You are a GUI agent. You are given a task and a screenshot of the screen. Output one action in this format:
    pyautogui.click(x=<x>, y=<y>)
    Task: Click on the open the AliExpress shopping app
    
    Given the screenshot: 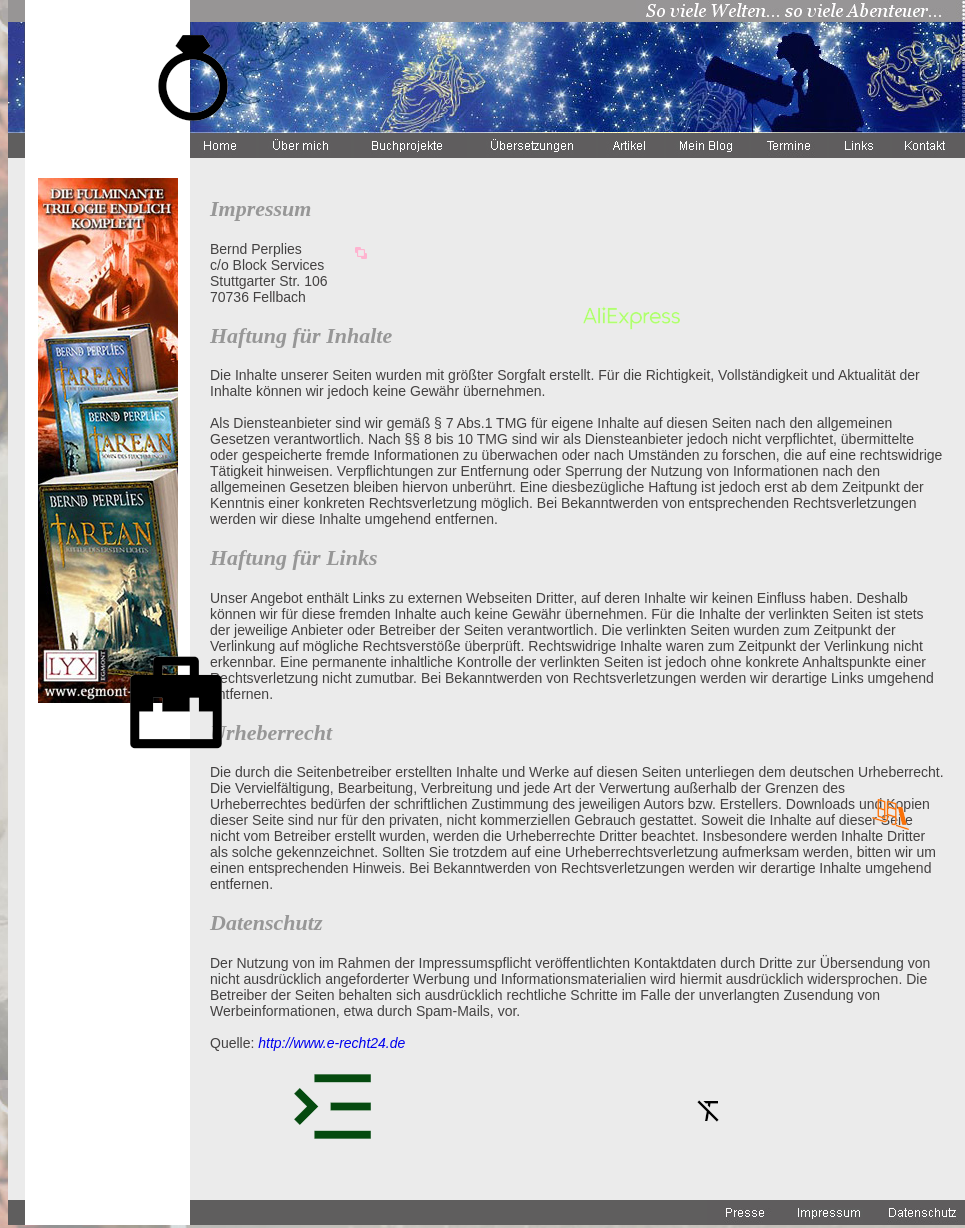 What is the action you would take?
    pyautogui.click(x=631, y=317)
    